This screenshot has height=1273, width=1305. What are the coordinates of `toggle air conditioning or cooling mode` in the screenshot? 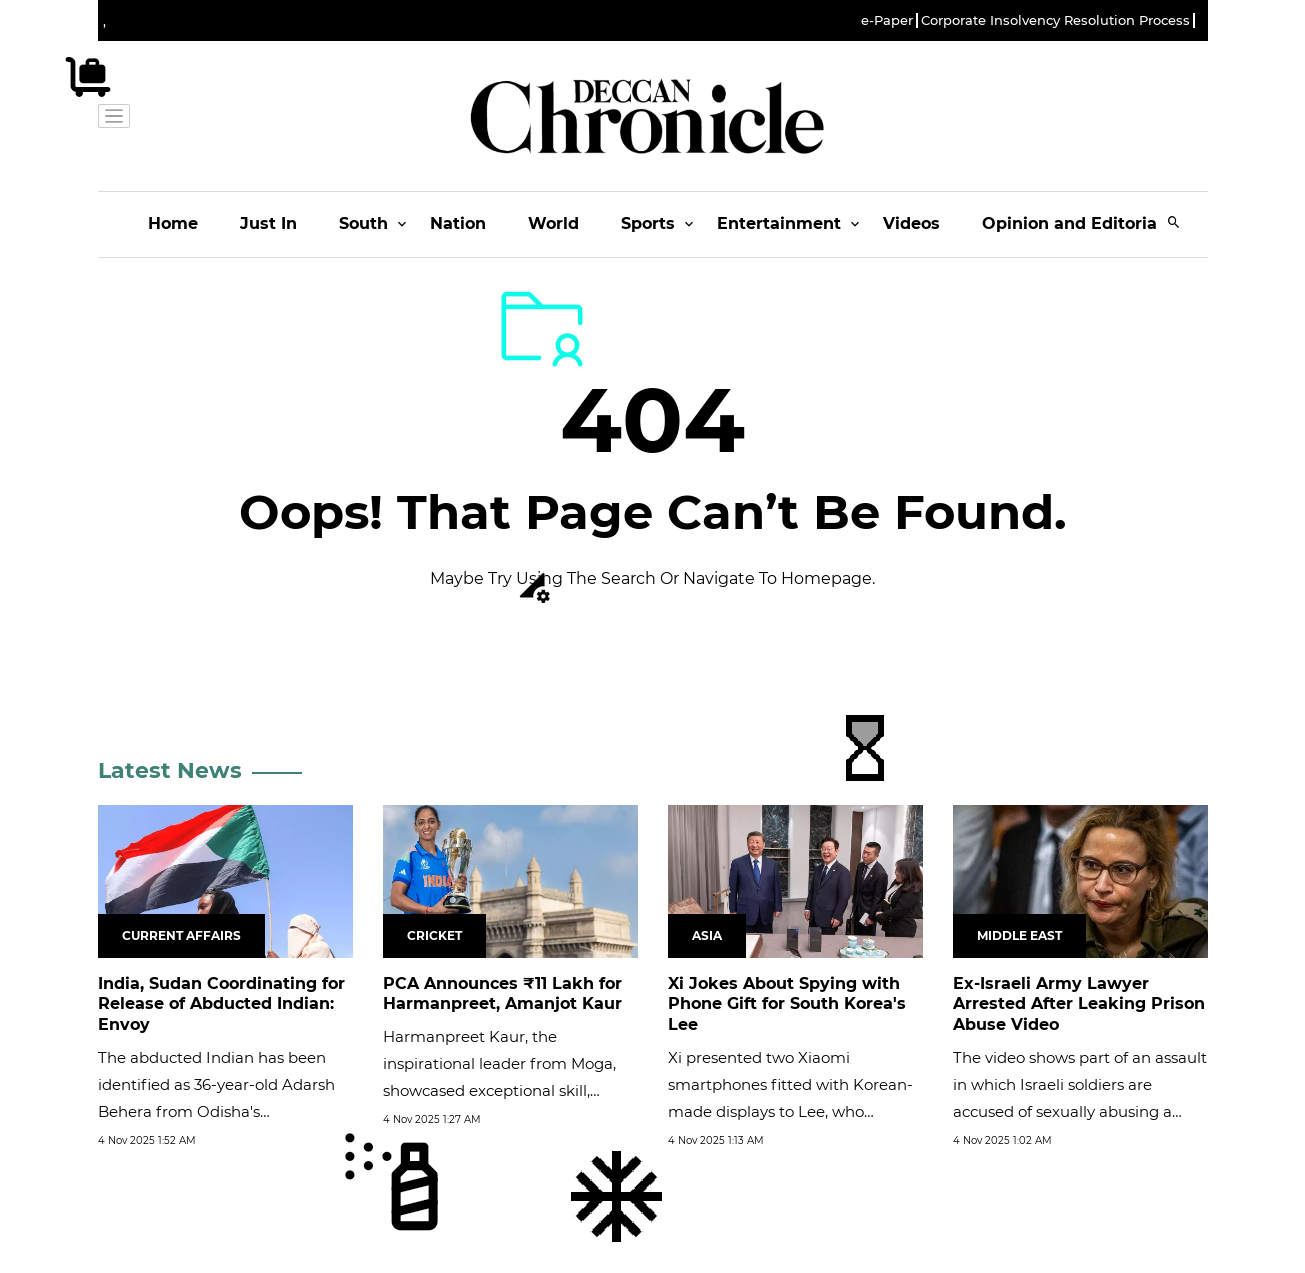 It's located at (616, 1196).